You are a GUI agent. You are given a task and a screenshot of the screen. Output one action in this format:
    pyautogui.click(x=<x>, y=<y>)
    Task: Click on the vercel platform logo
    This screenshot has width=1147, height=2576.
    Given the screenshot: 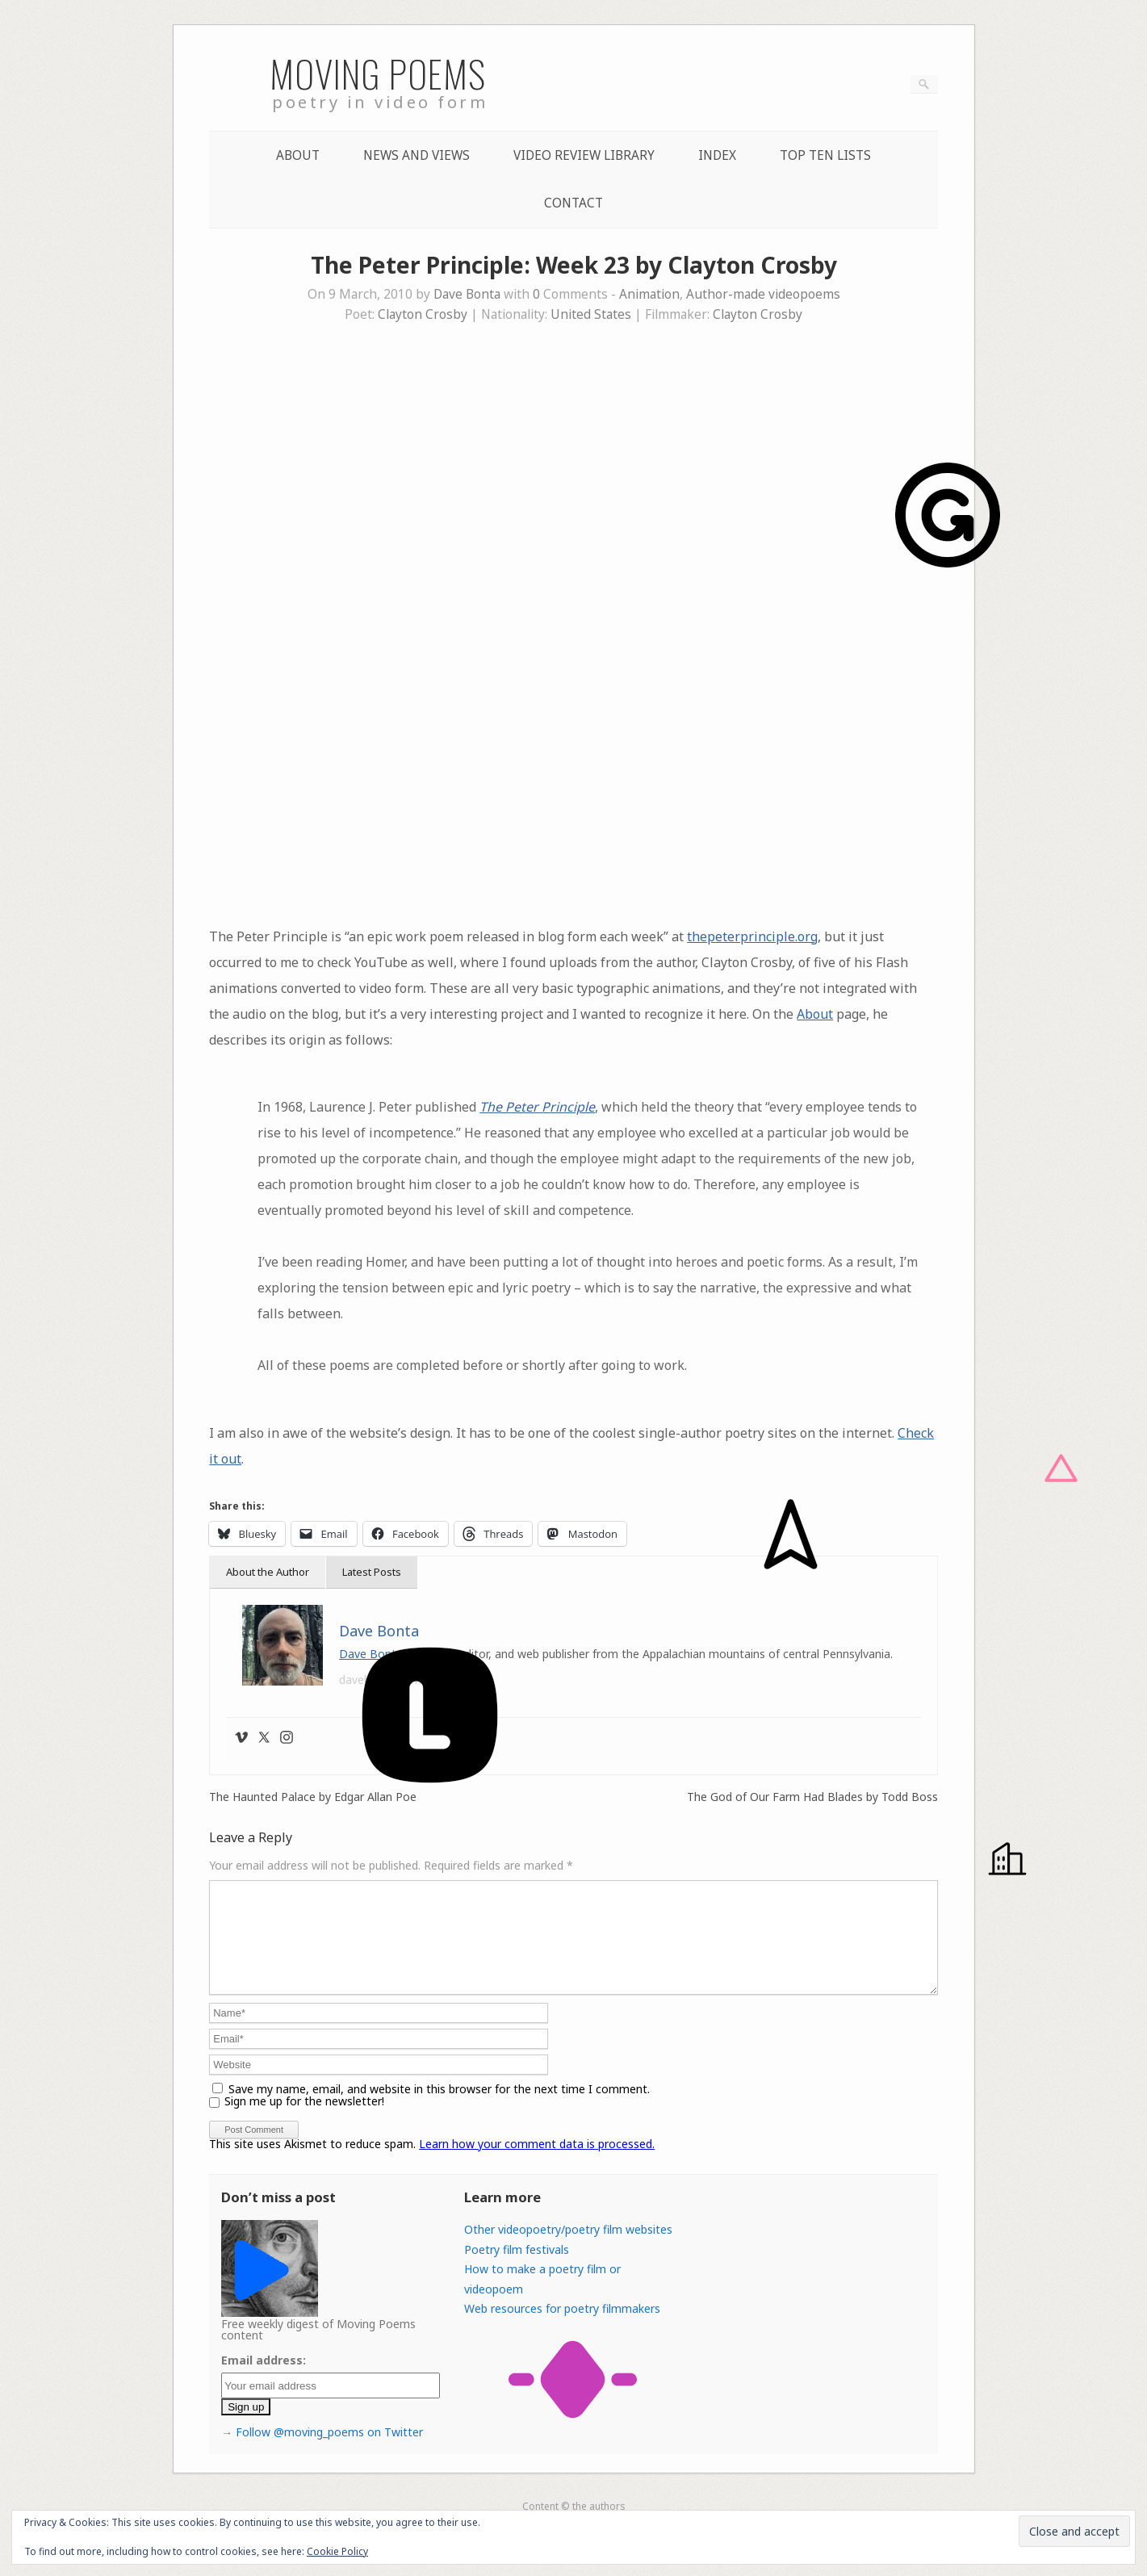 What is the action you would take?
    pyautogui.click(x=1061, y=1468)
    